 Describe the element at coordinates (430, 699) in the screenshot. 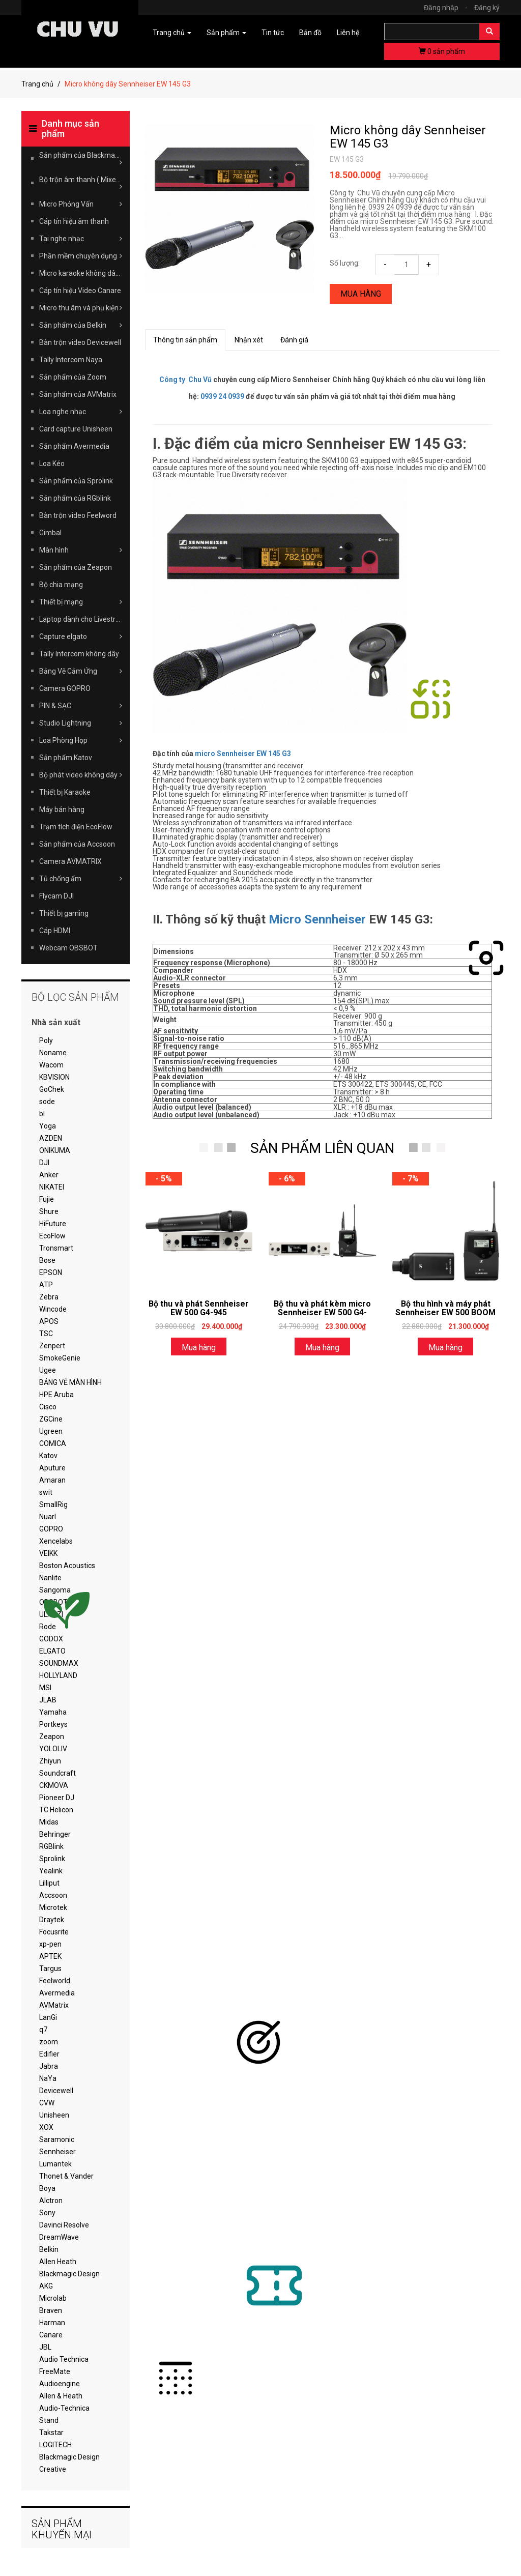

I see `replace all matching instances in a document` at that location.